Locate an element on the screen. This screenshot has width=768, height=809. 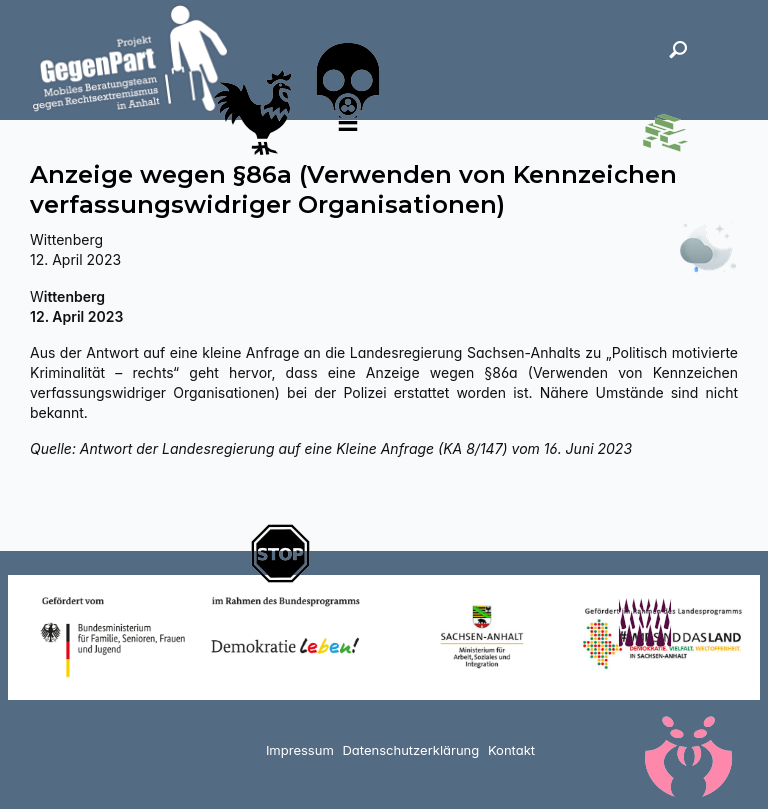
indicates a spike trap or hazard zone is located at coordinates (645, 621).